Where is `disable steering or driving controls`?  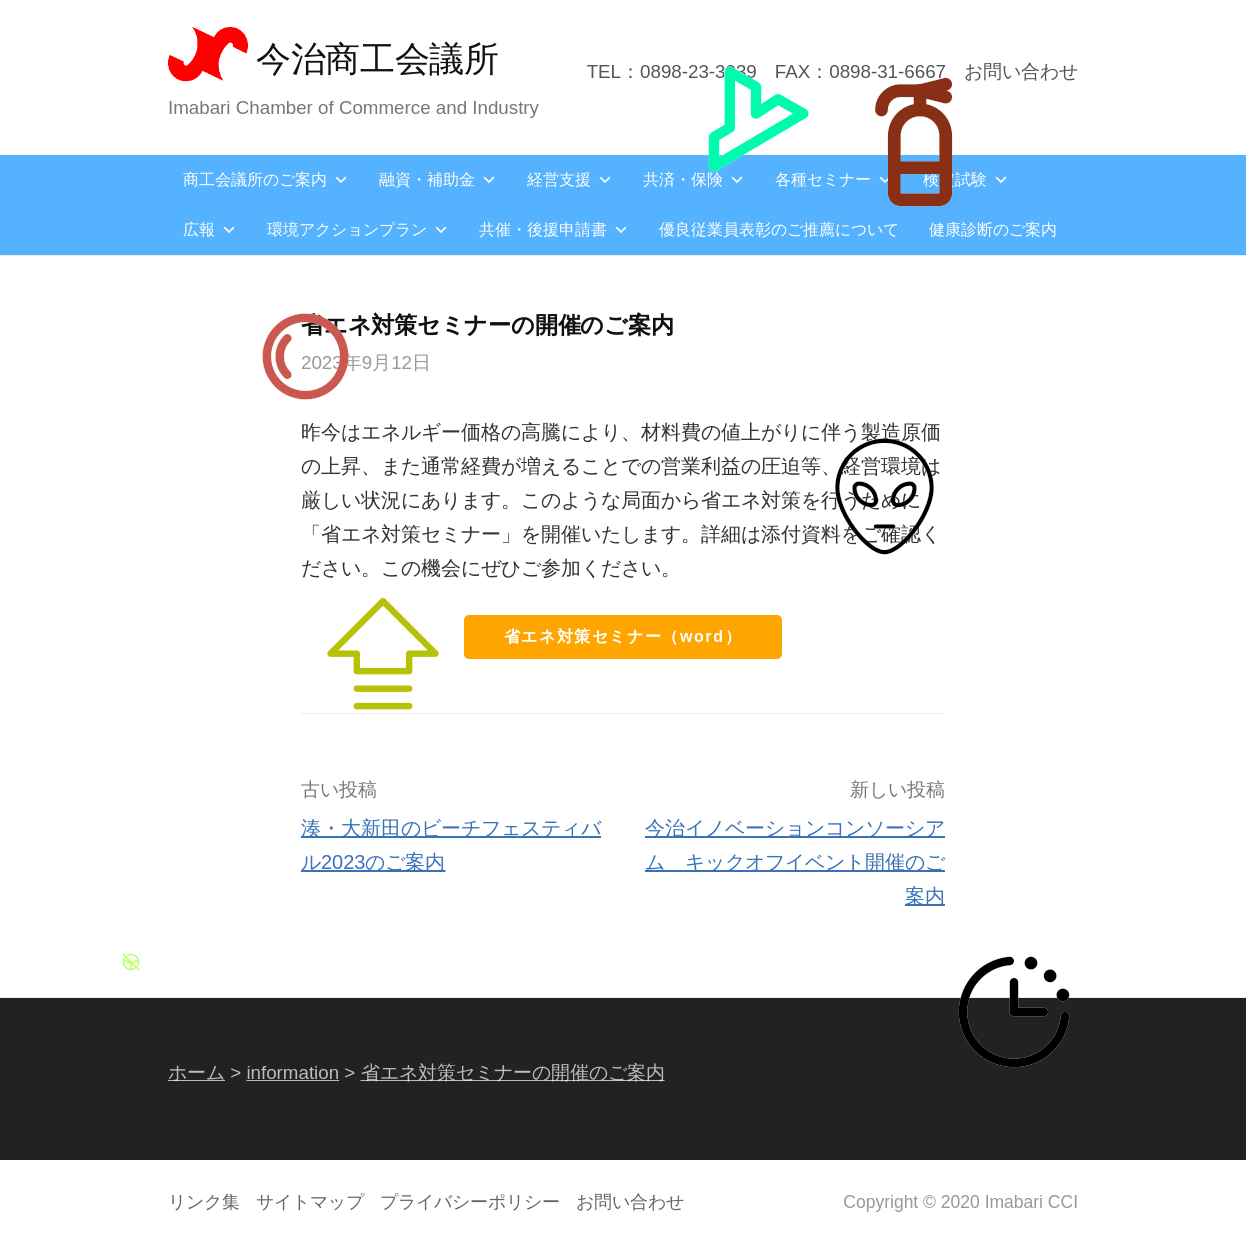 disable steering or driving controls is located at coordinates (131, 962).